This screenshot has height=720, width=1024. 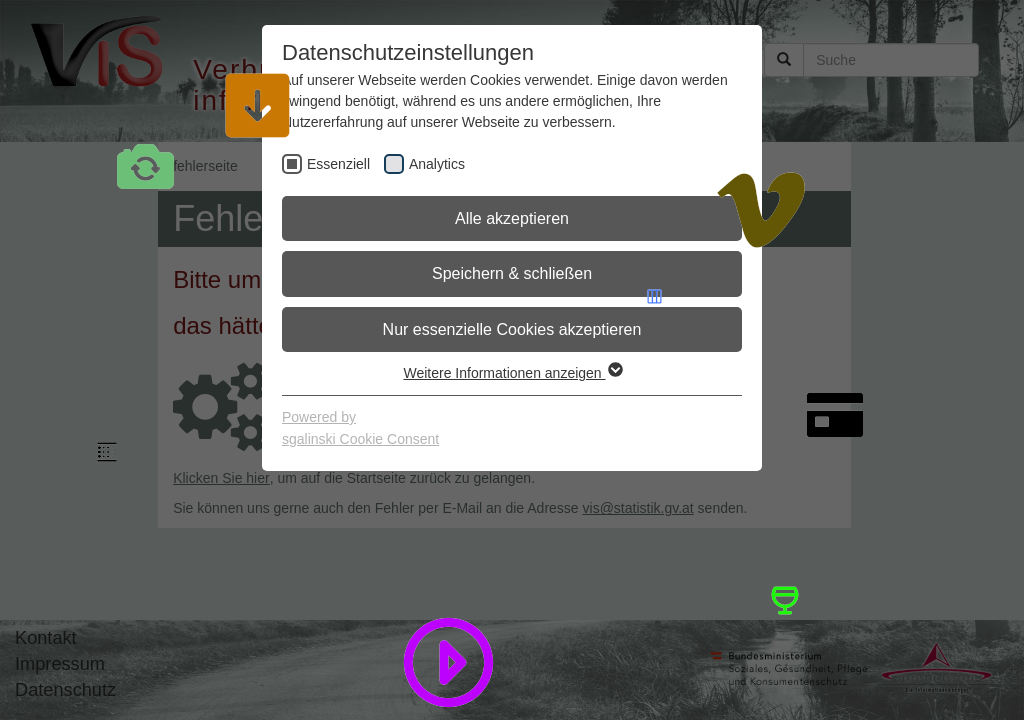 I want to click on play media or start video, so click(x=448, y=662).